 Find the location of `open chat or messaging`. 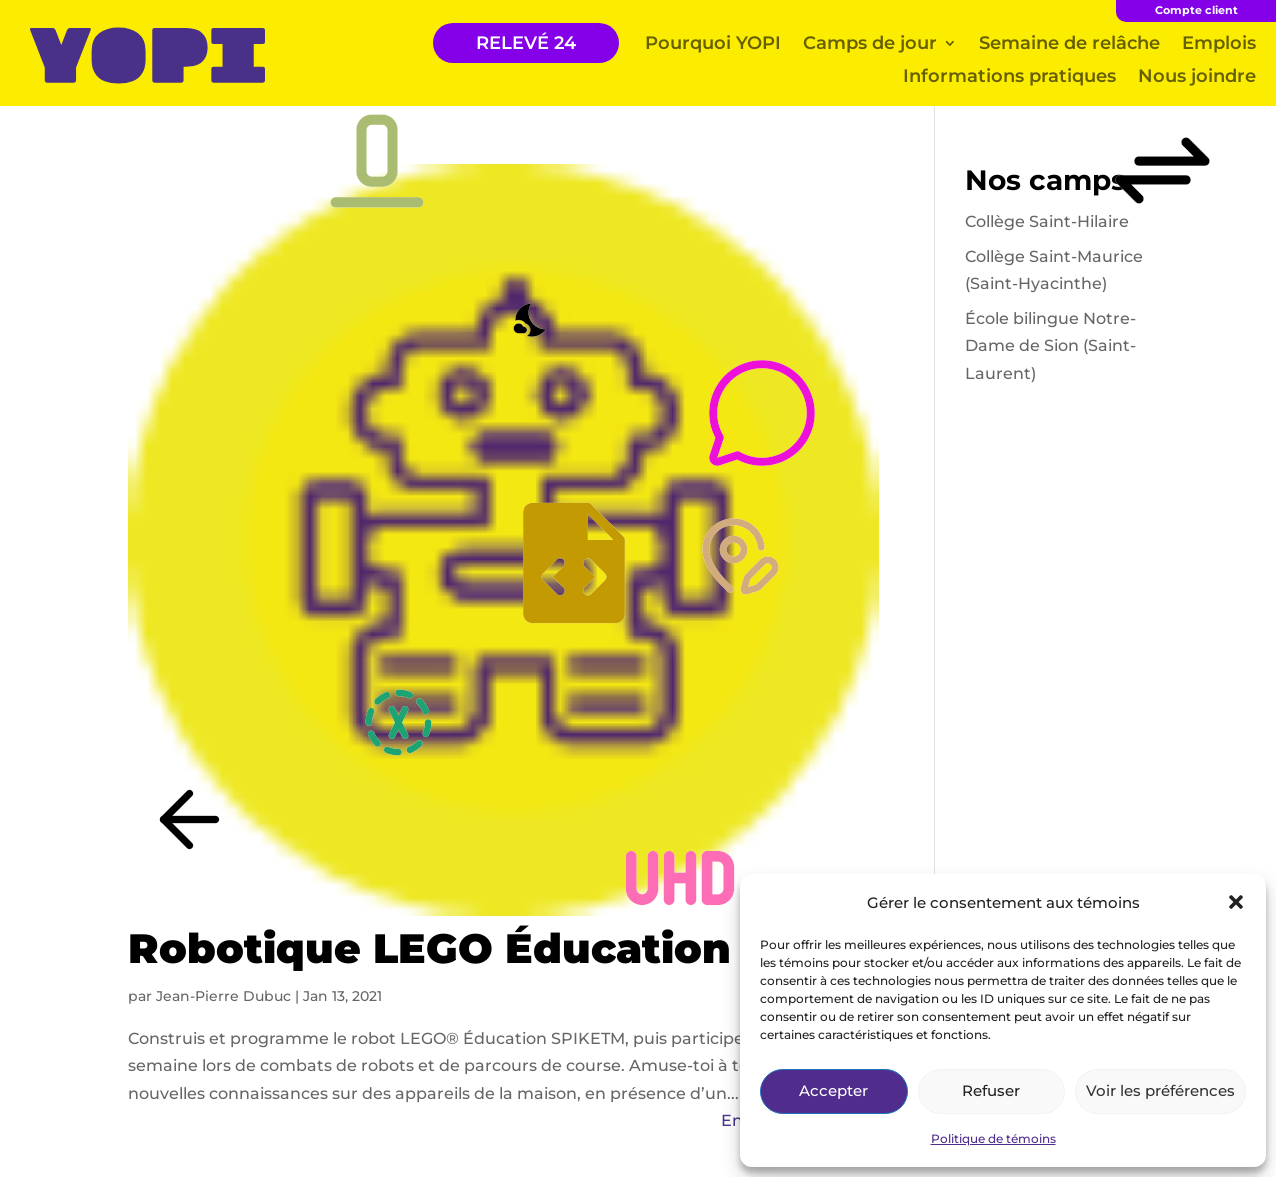

open chat or messaging is located at coordinates (762, 413).